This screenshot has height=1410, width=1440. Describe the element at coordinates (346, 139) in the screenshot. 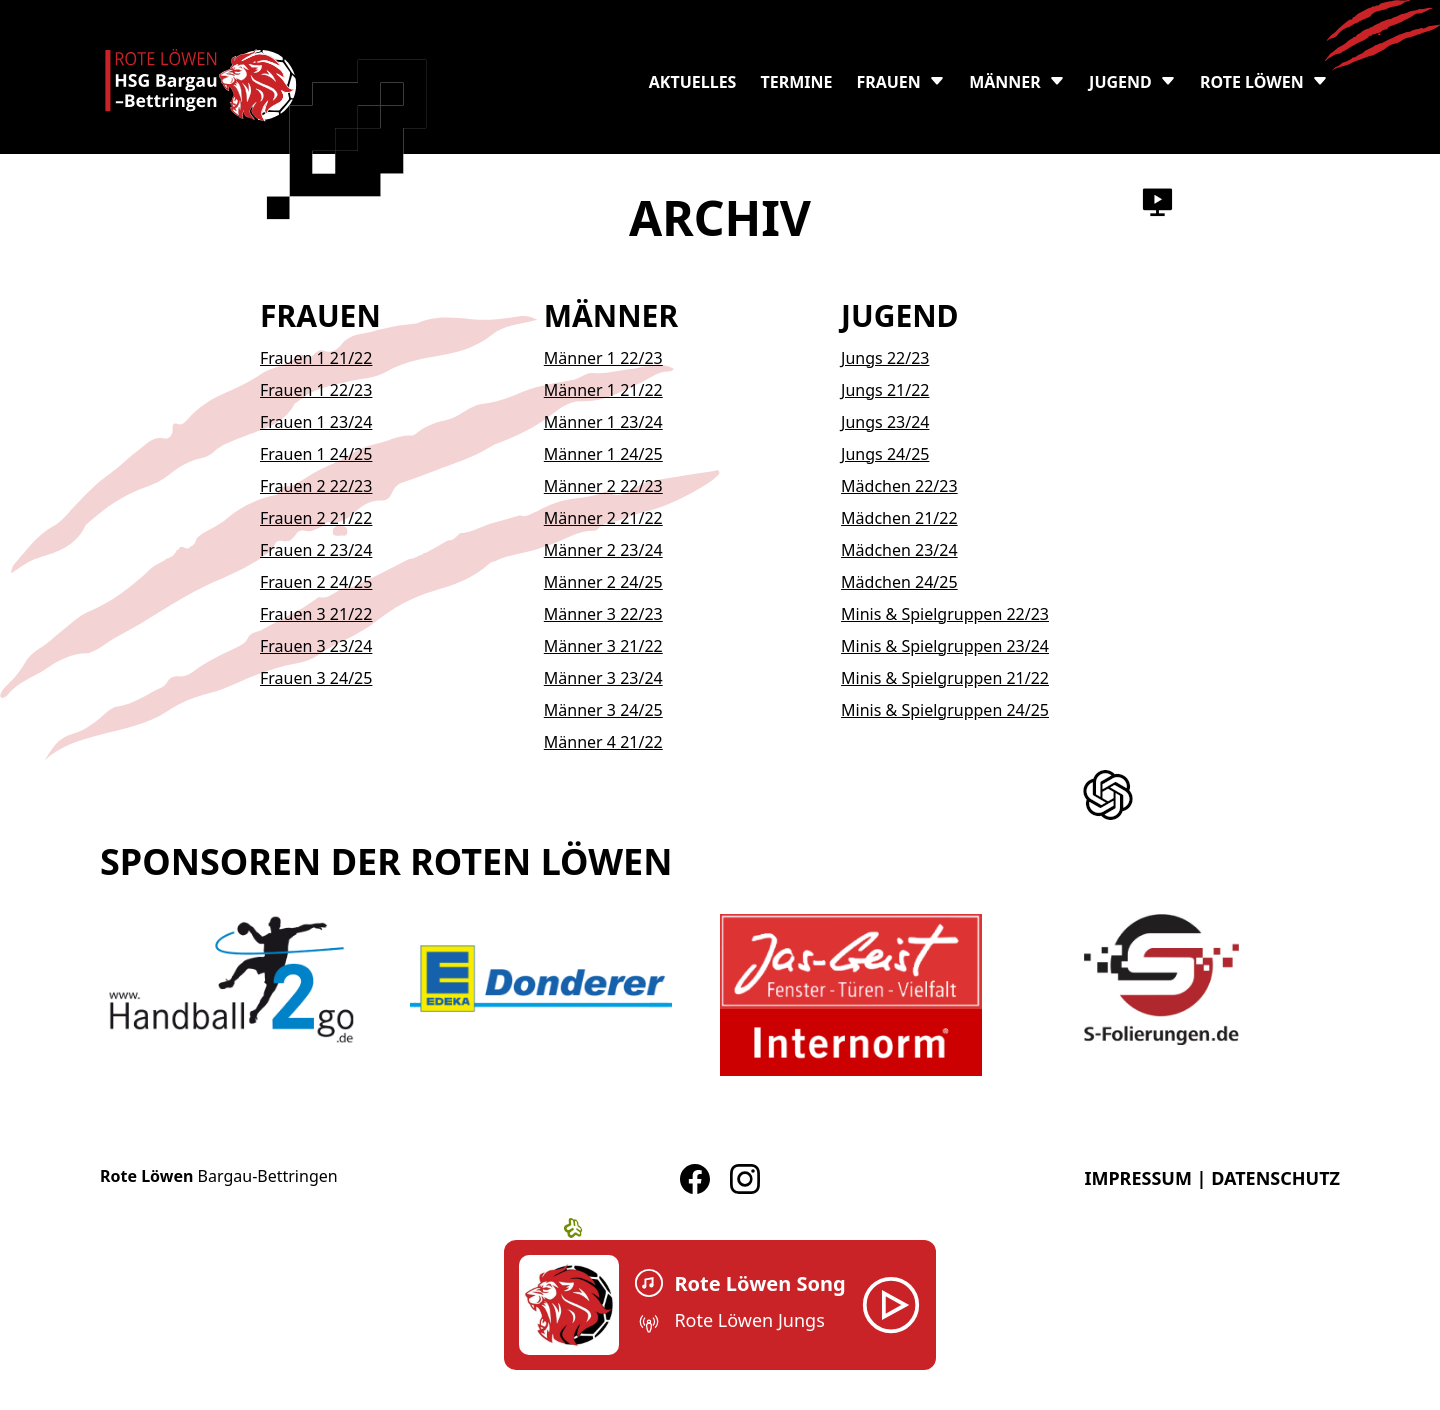

I see `mintbit brand logo` at that location.